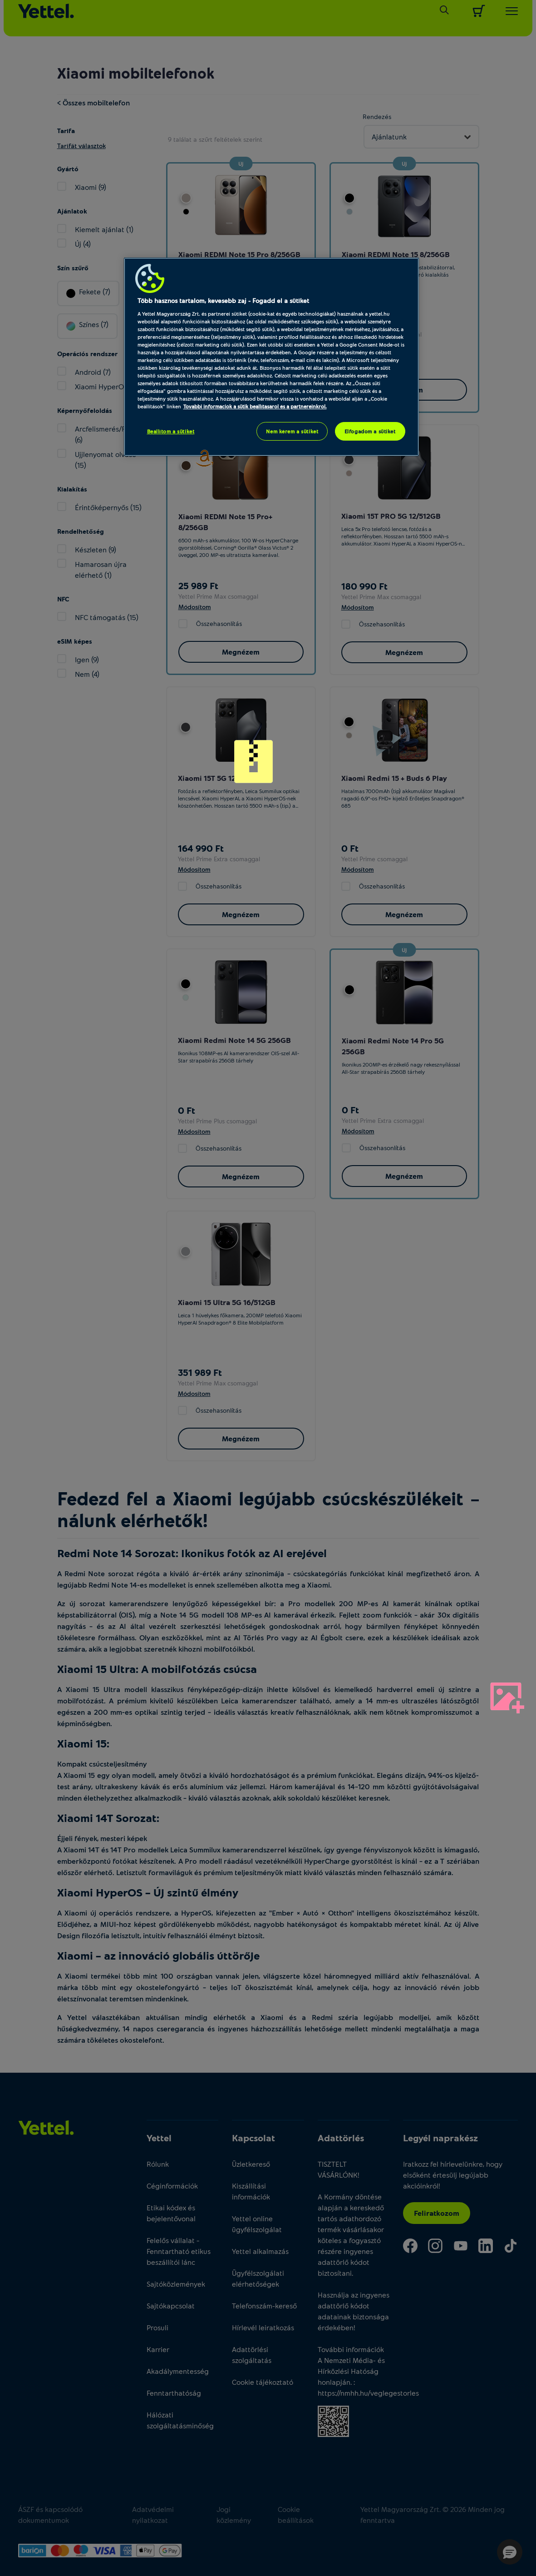 This screenshot has height=2576, width=536. I want to click on compressed or zipped file, so click(253, 761).